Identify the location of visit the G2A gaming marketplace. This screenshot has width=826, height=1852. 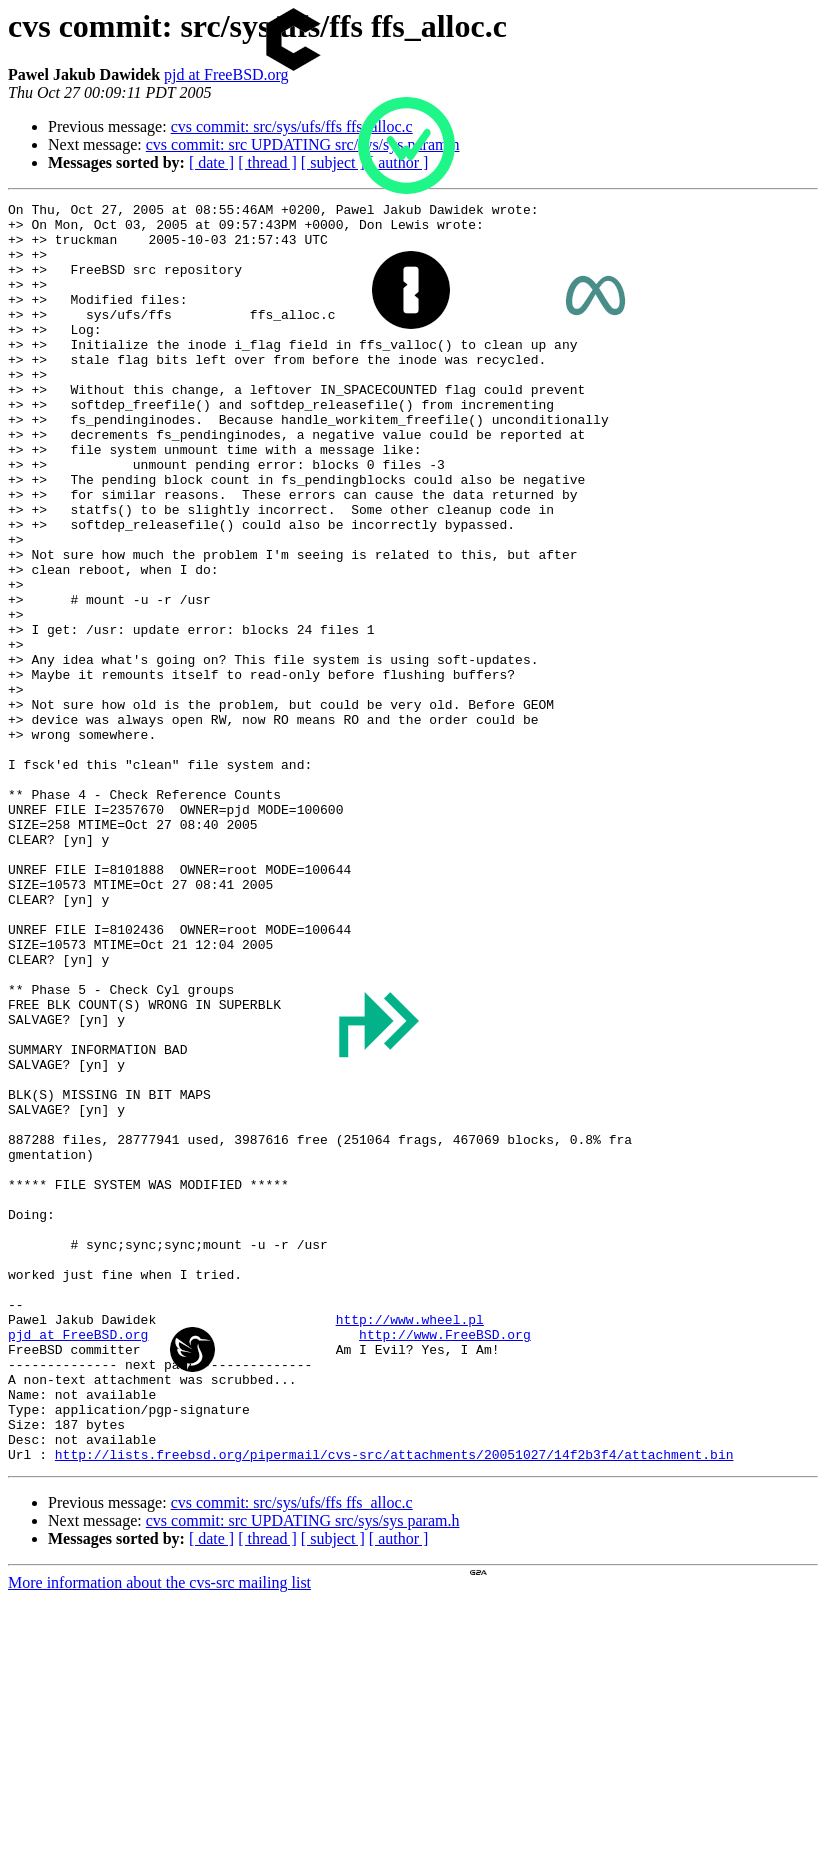
(478, 1572).